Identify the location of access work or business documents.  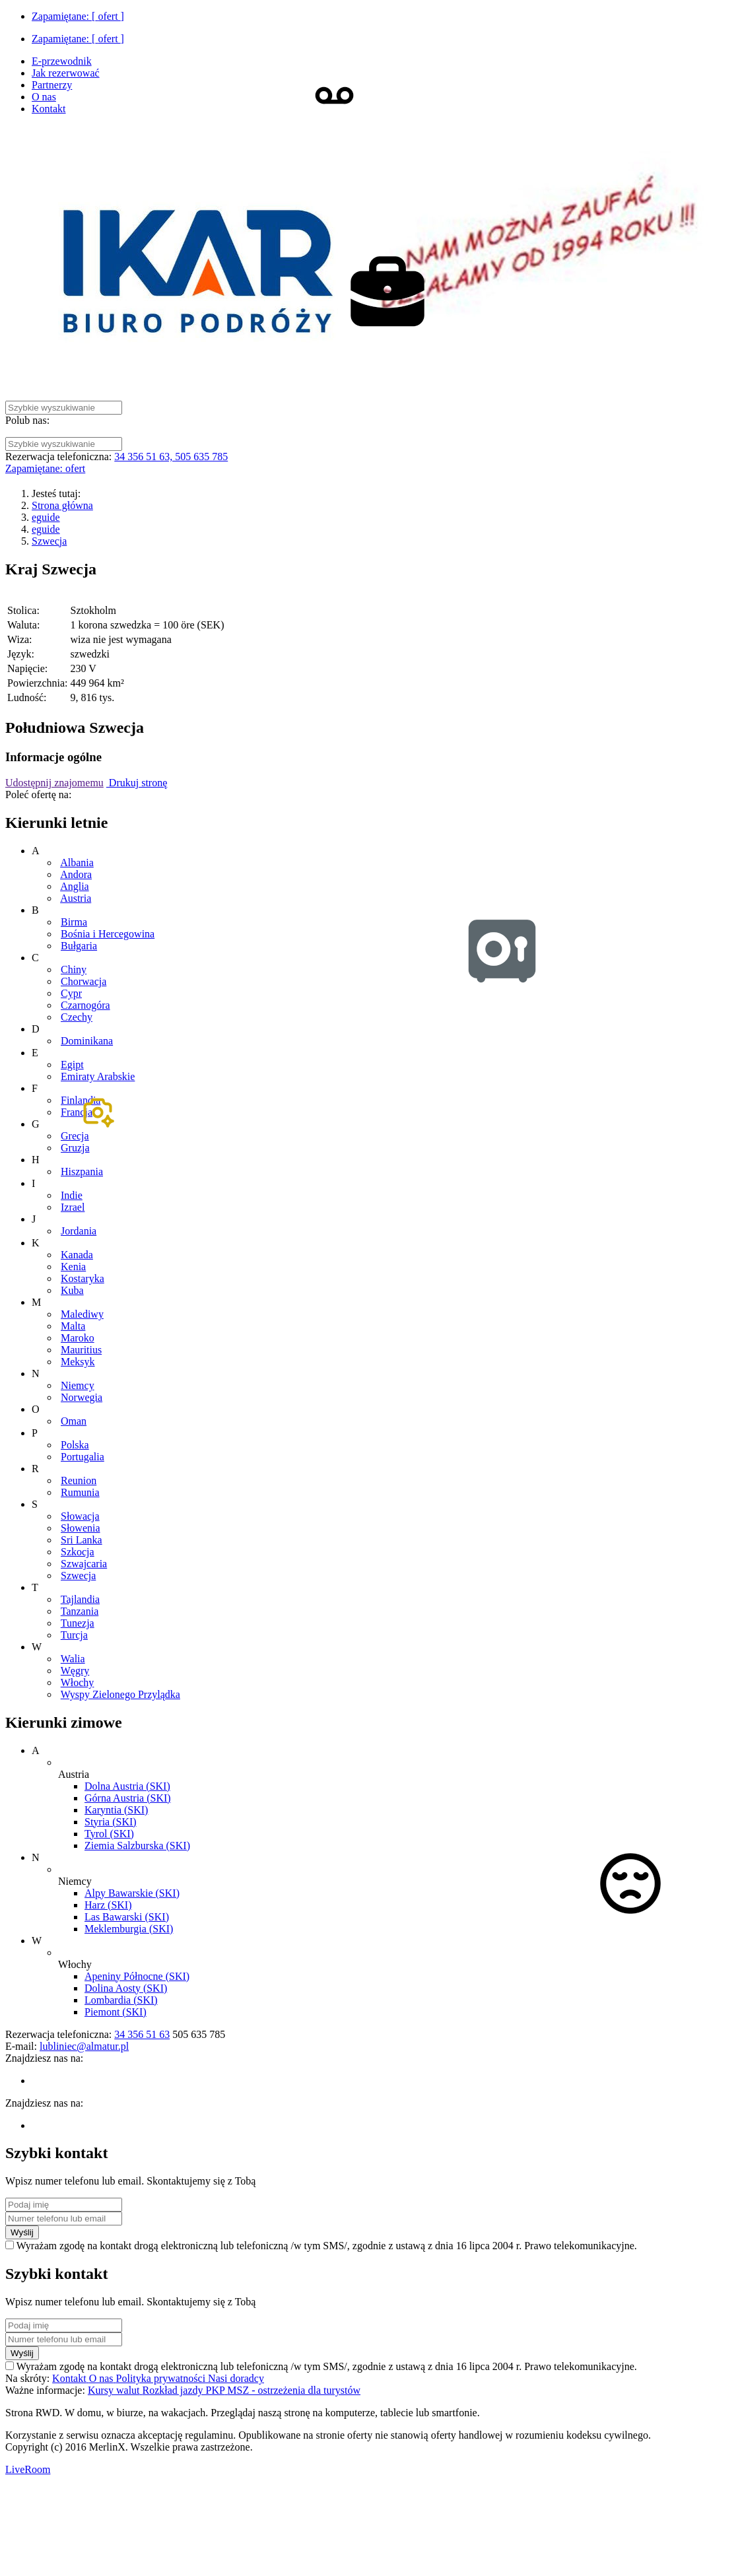
(387, 293).